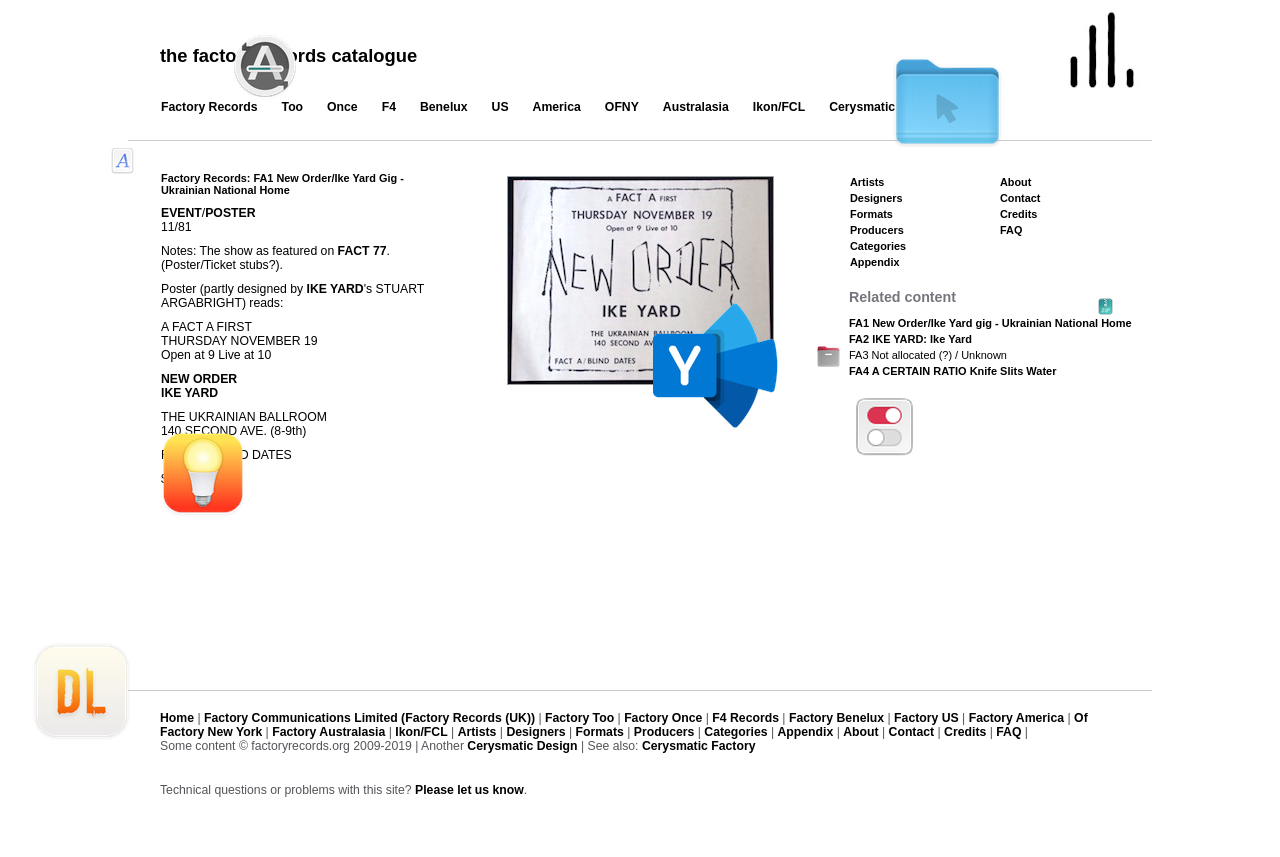 This screenshot has width=1280, height=857. What do you see at coordinates (828, 356) in the screenshot?
I see `open the file manager application` at bounding box center [828, 356].